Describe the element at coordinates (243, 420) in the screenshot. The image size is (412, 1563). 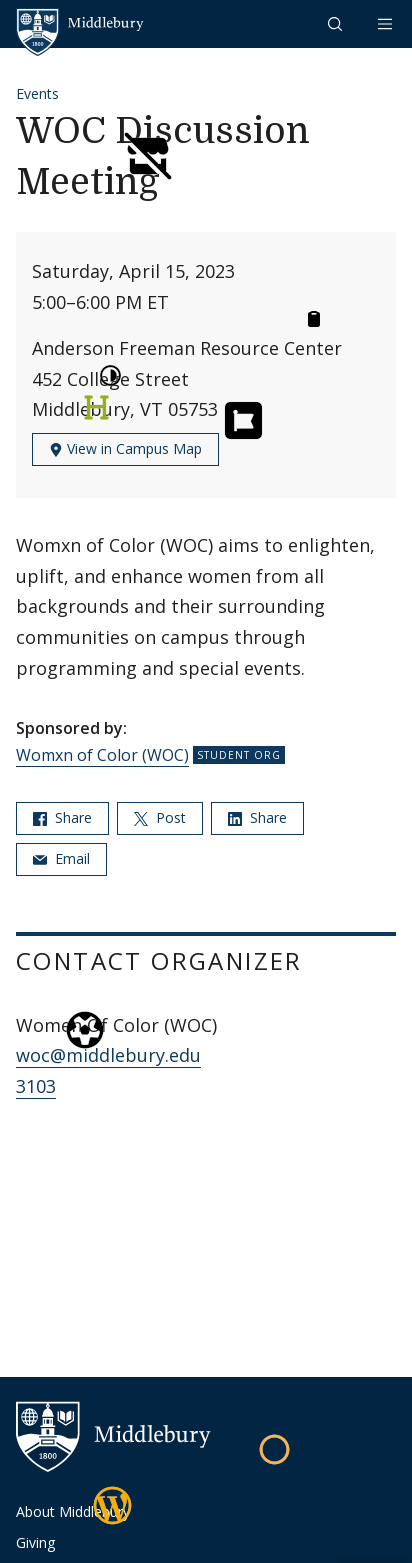
I see `font awesome brand logo` at that location.